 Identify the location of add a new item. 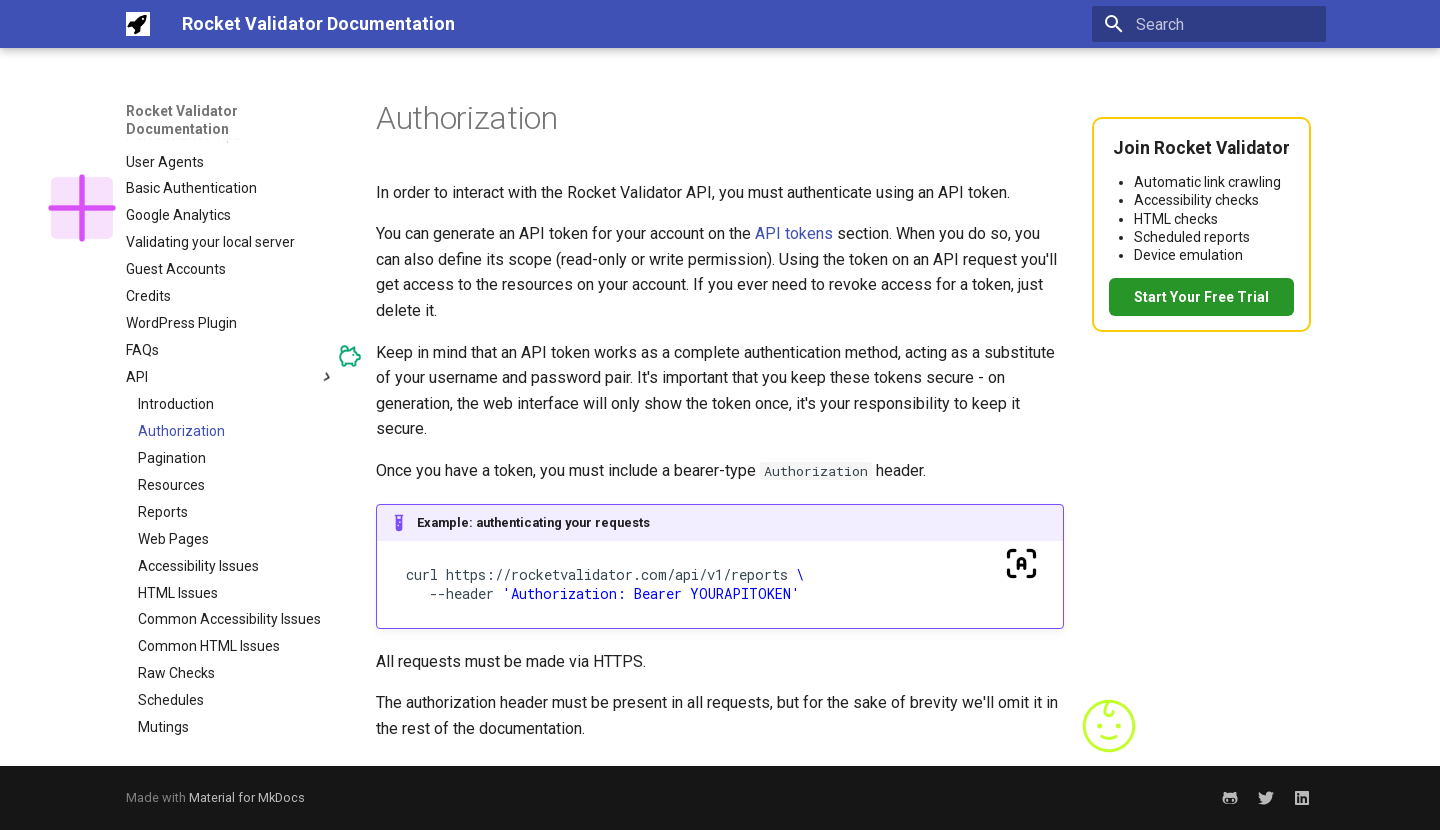
(82, 208).